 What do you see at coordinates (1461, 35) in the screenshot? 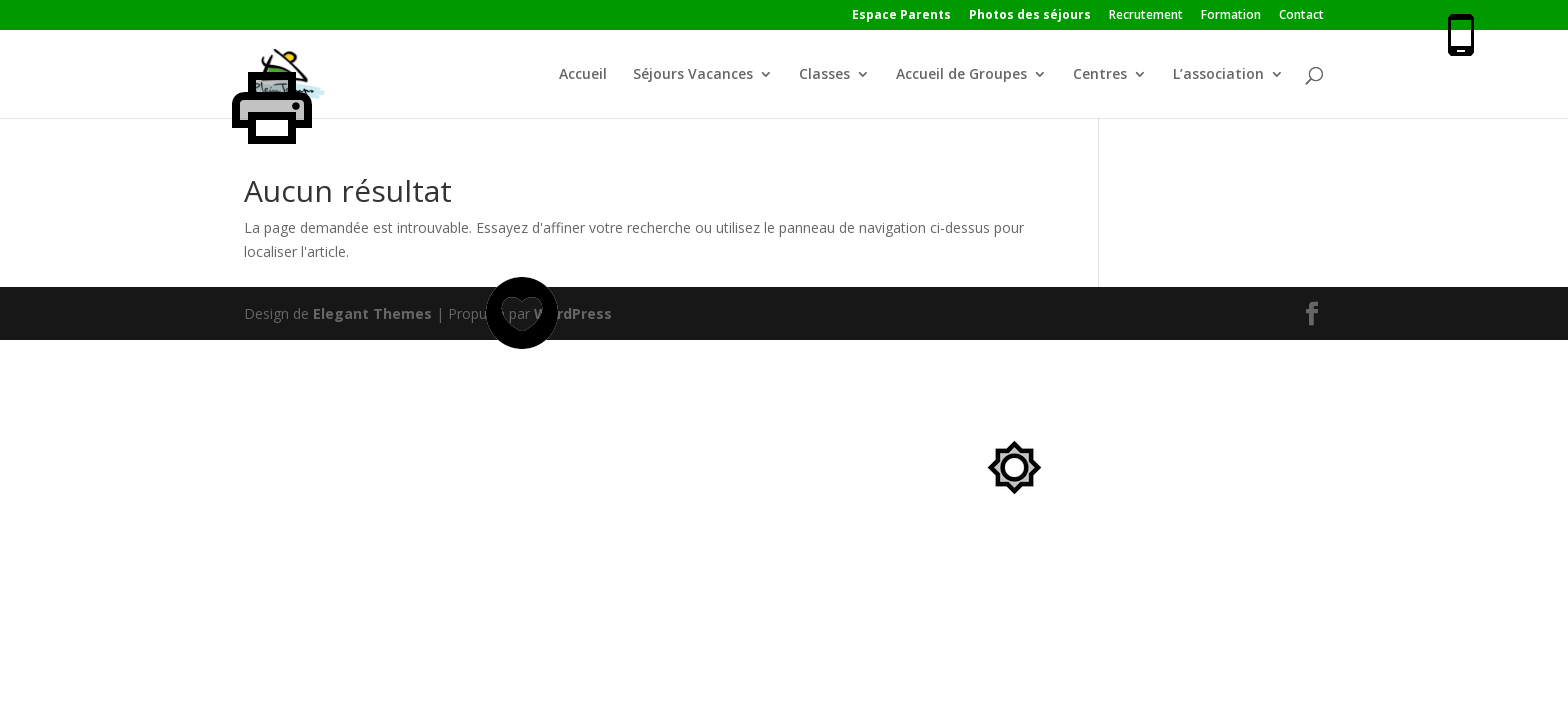
I see `access mobile device settings` at bounding box center [1461, 35].